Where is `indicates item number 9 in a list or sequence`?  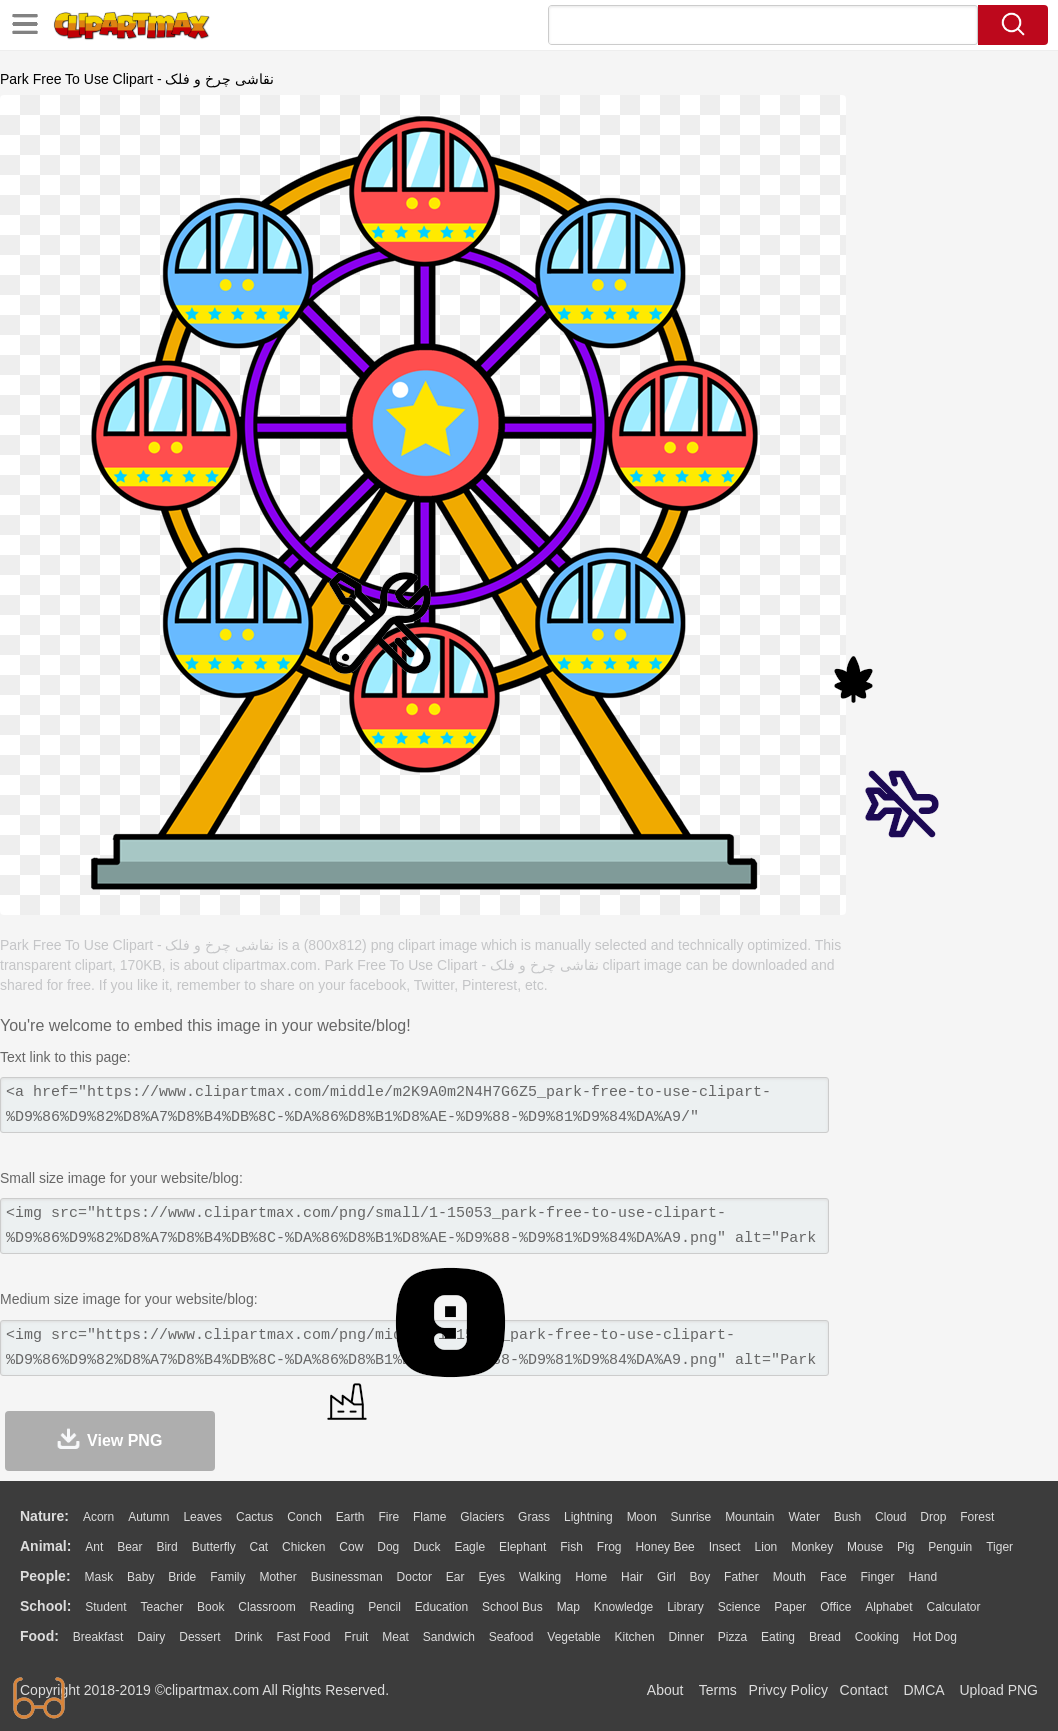
indicates item number 9 in a list or sequence is located at coordinates (450, 1322).